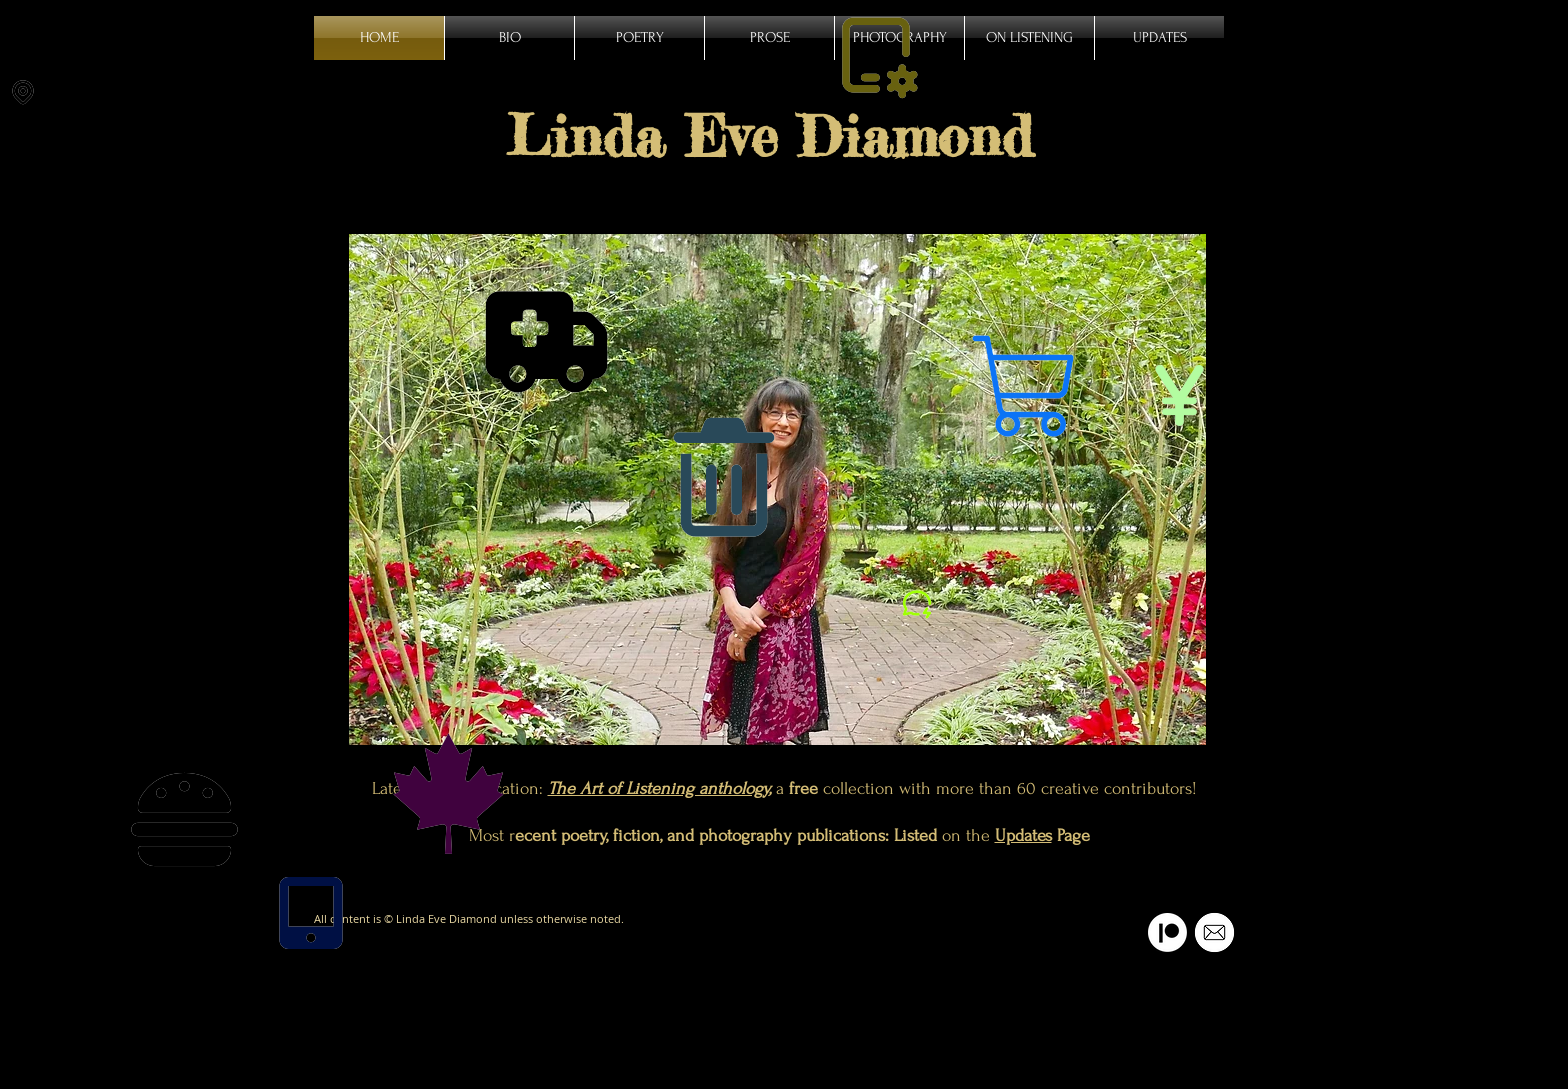  What do you see at coordinates (917, 603) in the screenshot?
I see `send a quick or instant message` at bounding box center [917, 603].